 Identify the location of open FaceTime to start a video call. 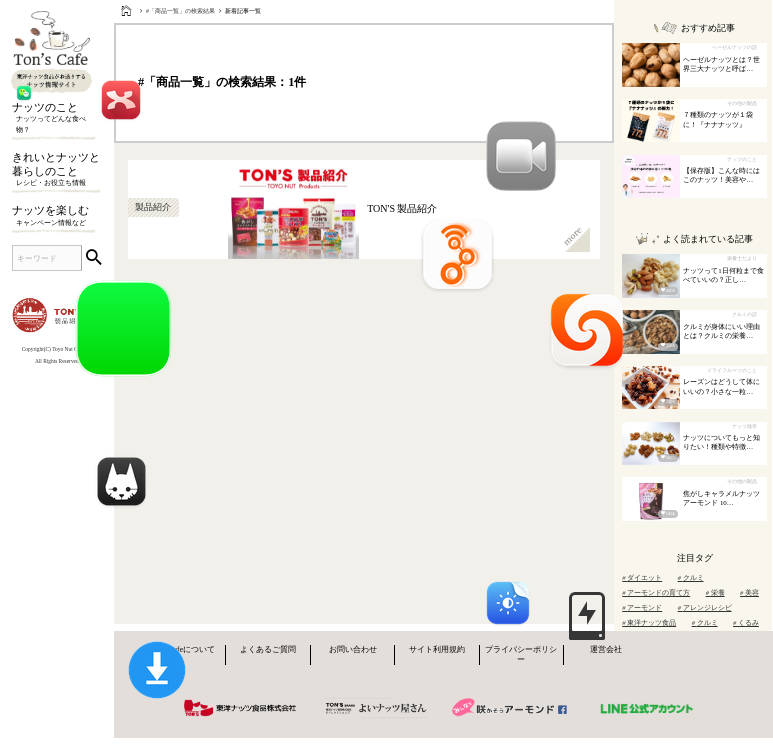
(521, 156).